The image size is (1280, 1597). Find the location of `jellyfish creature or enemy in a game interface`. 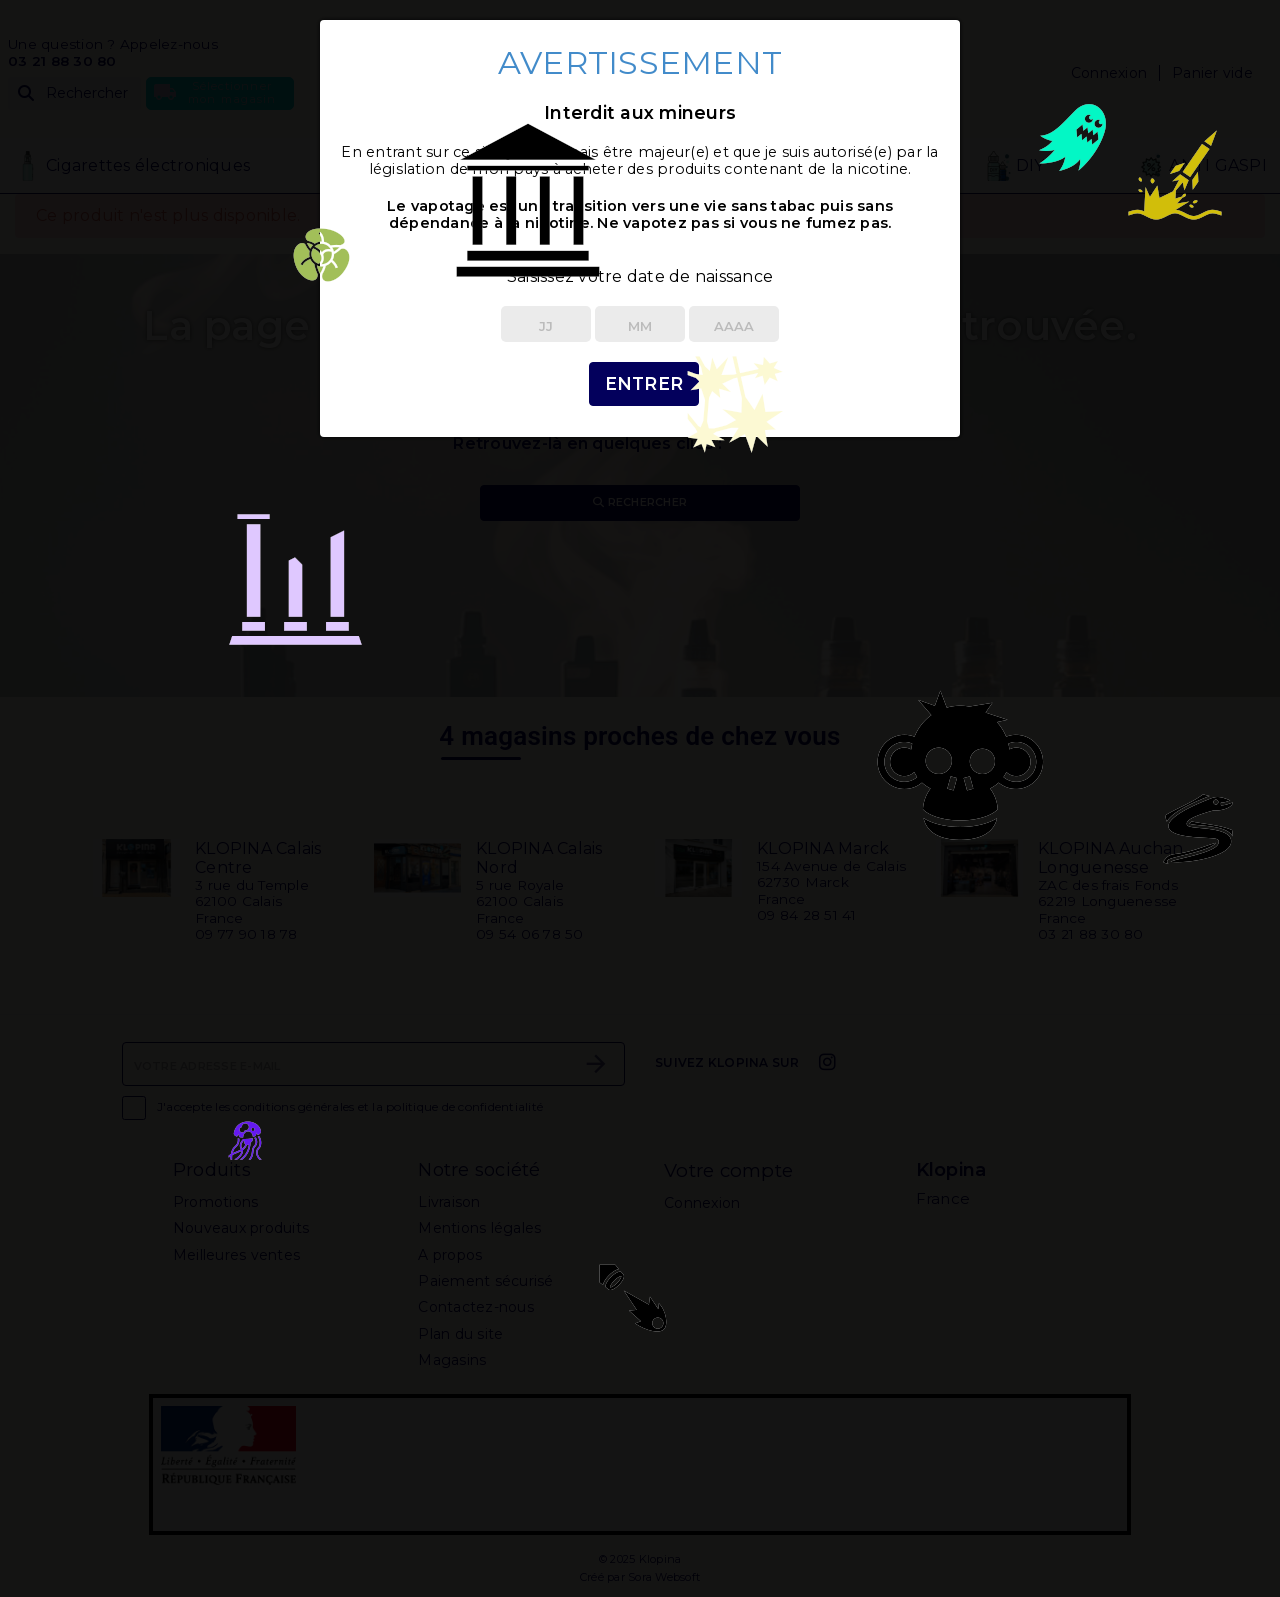

jellyfish creature or enemy in a game interface is located at coordinates (247, 1140).